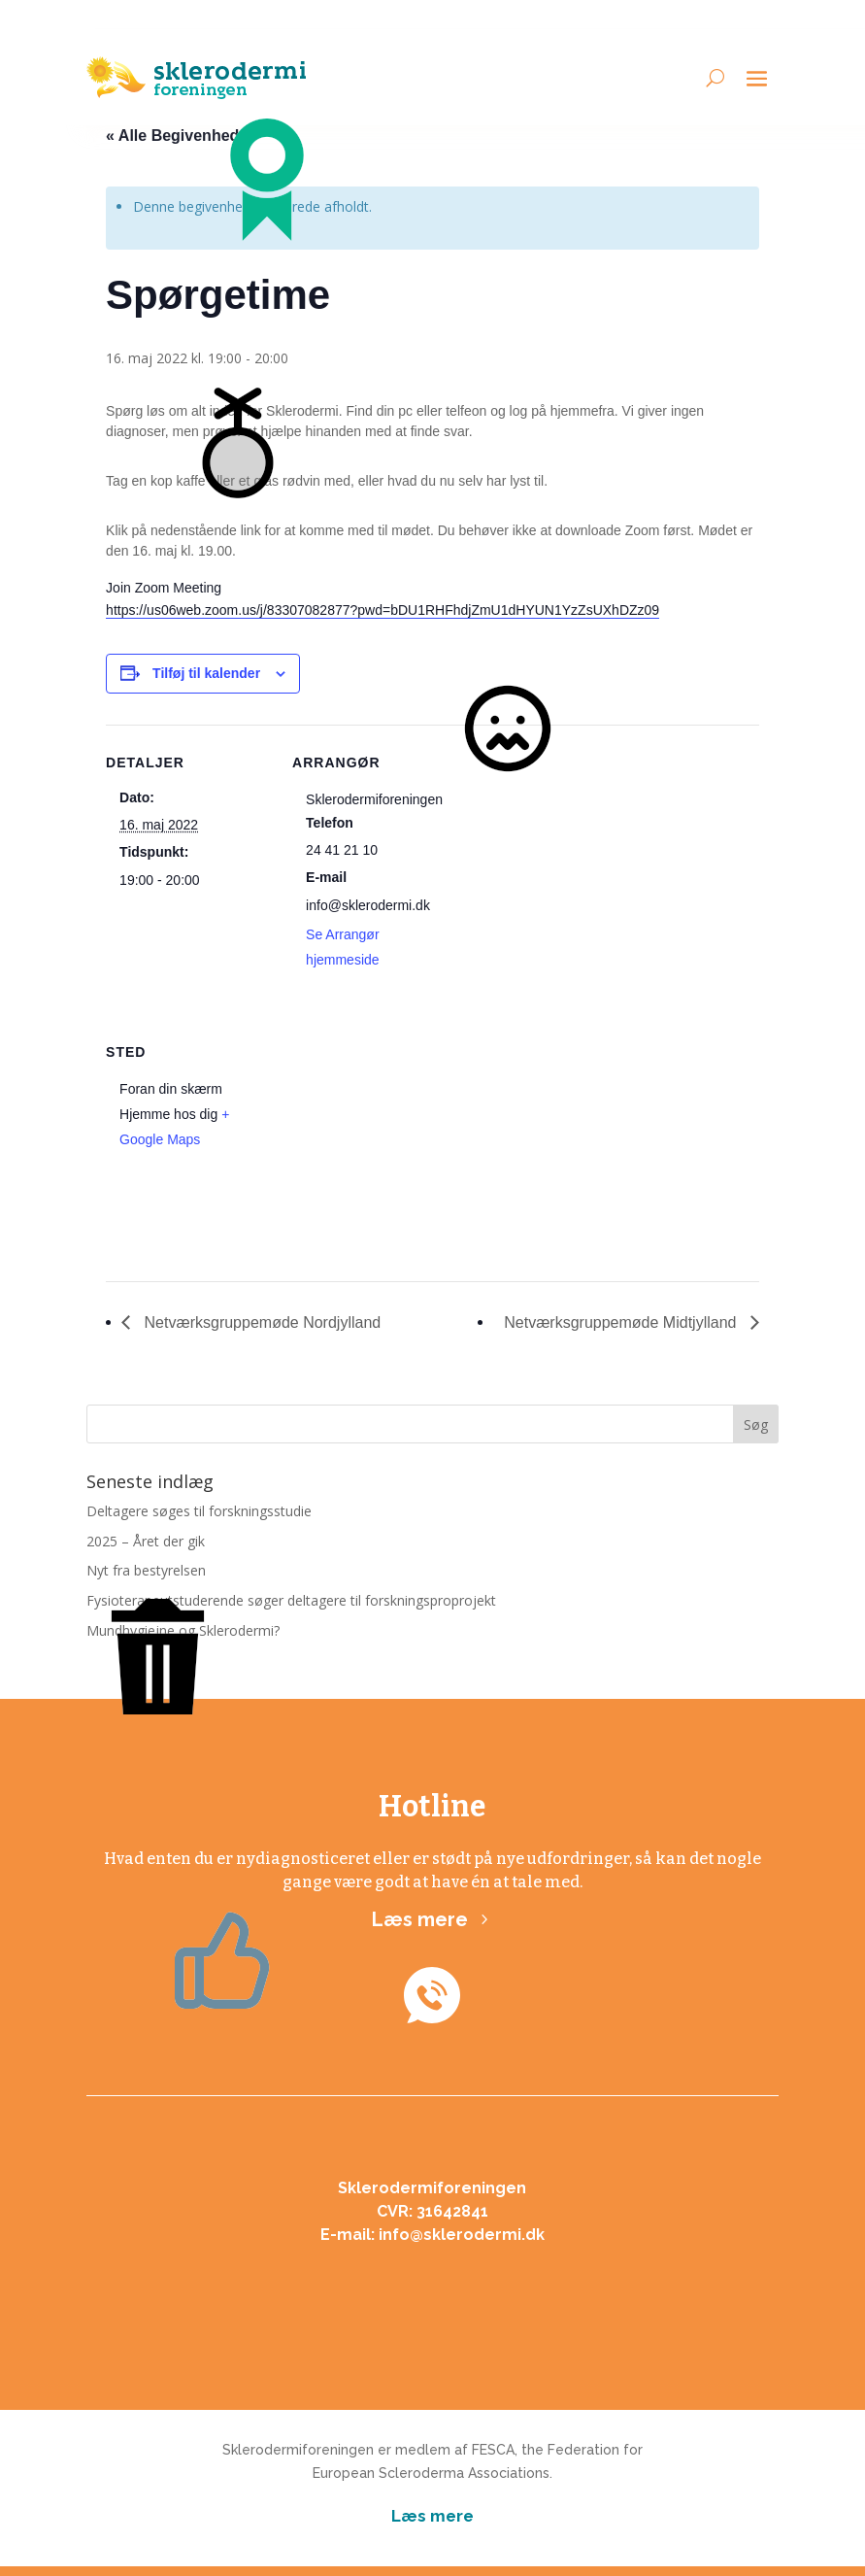 The width and height of the screenshot is (865, 2576). I want to click on like or upvote content, so click(223, 1959).